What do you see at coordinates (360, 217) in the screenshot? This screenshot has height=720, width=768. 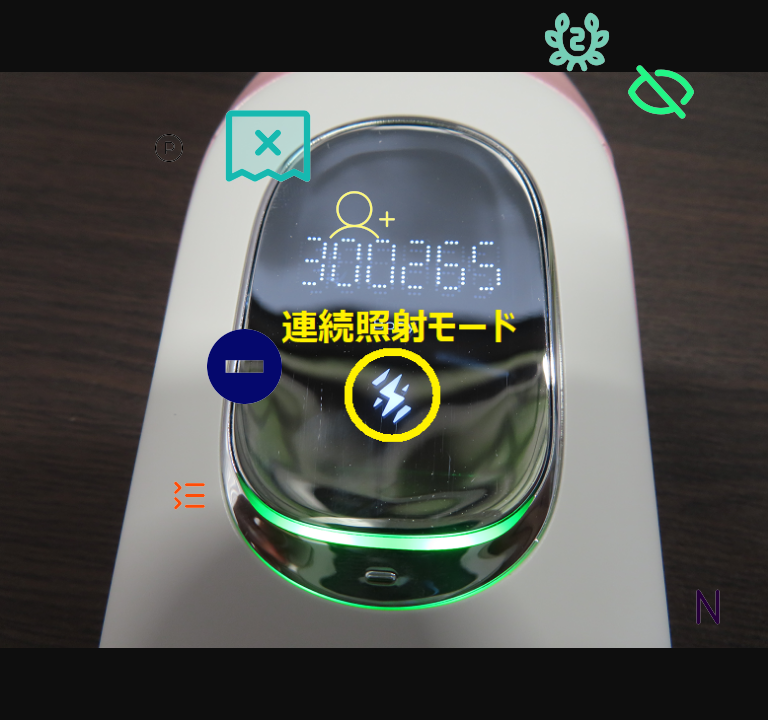 I see `add a new contact or friend` at bounding box center [360, 217].